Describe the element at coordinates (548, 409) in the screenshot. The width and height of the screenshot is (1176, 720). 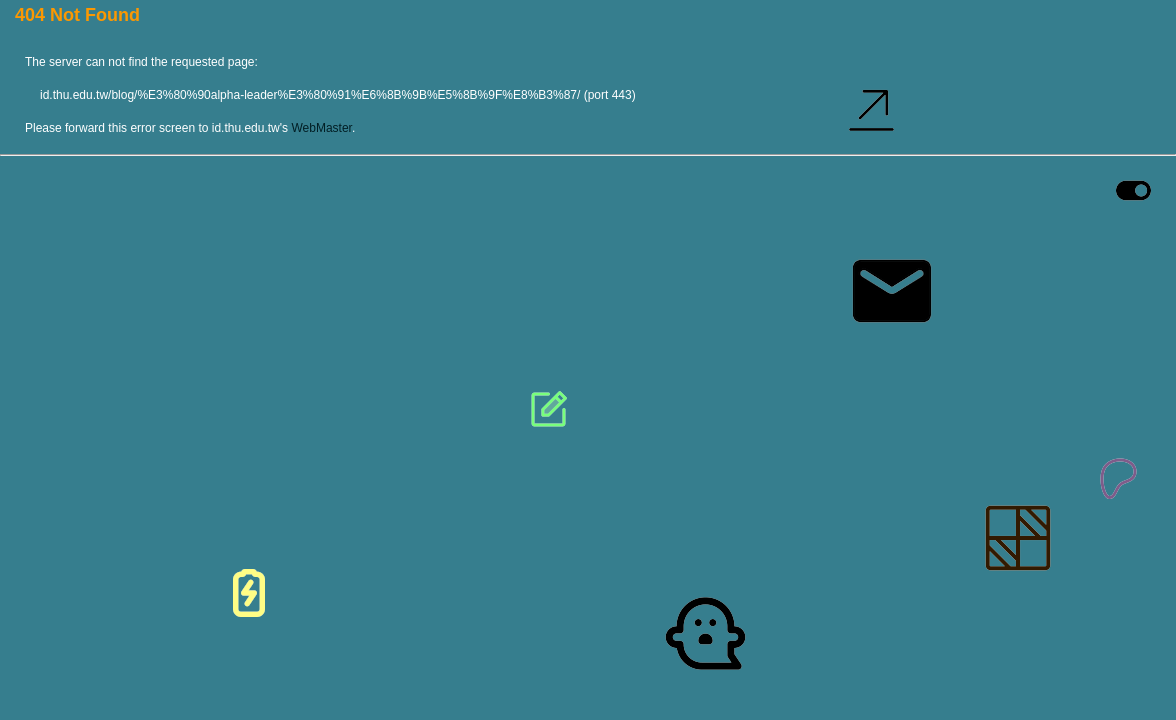
I see `compose a new note` at that location.